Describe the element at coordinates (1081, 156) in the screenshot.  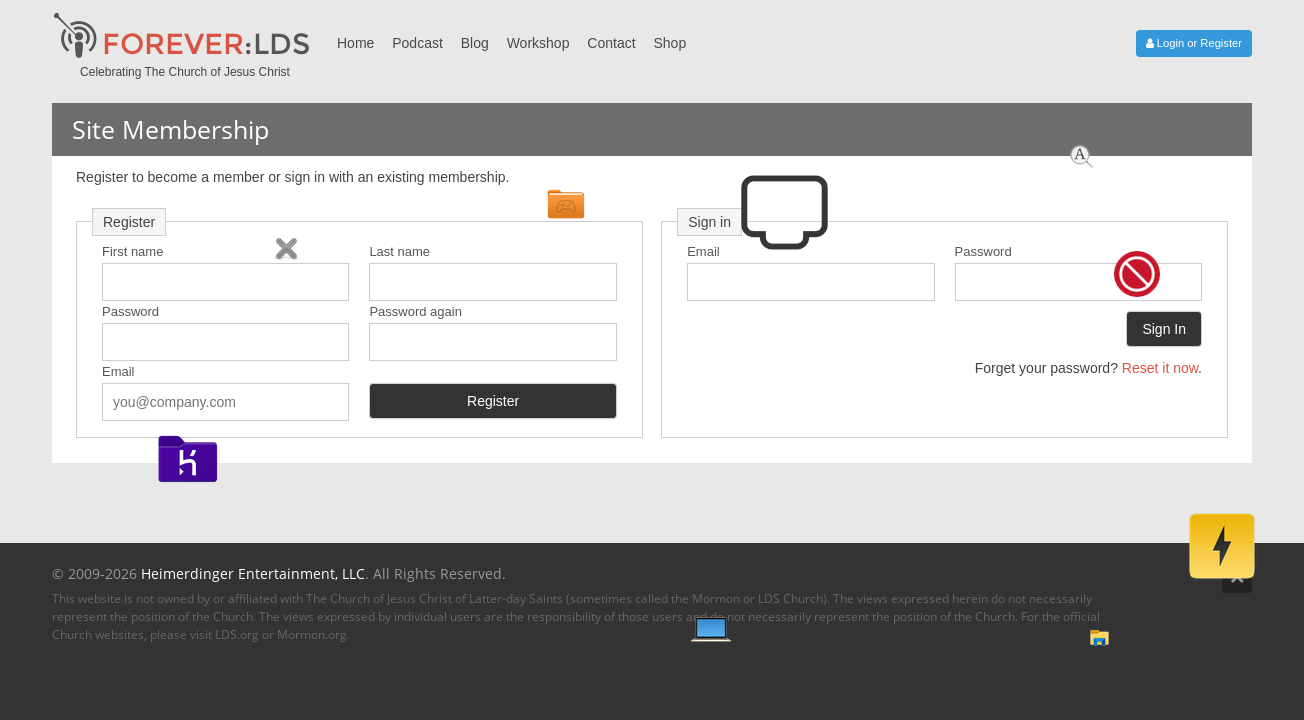
I see `search for text within a document` at that location.